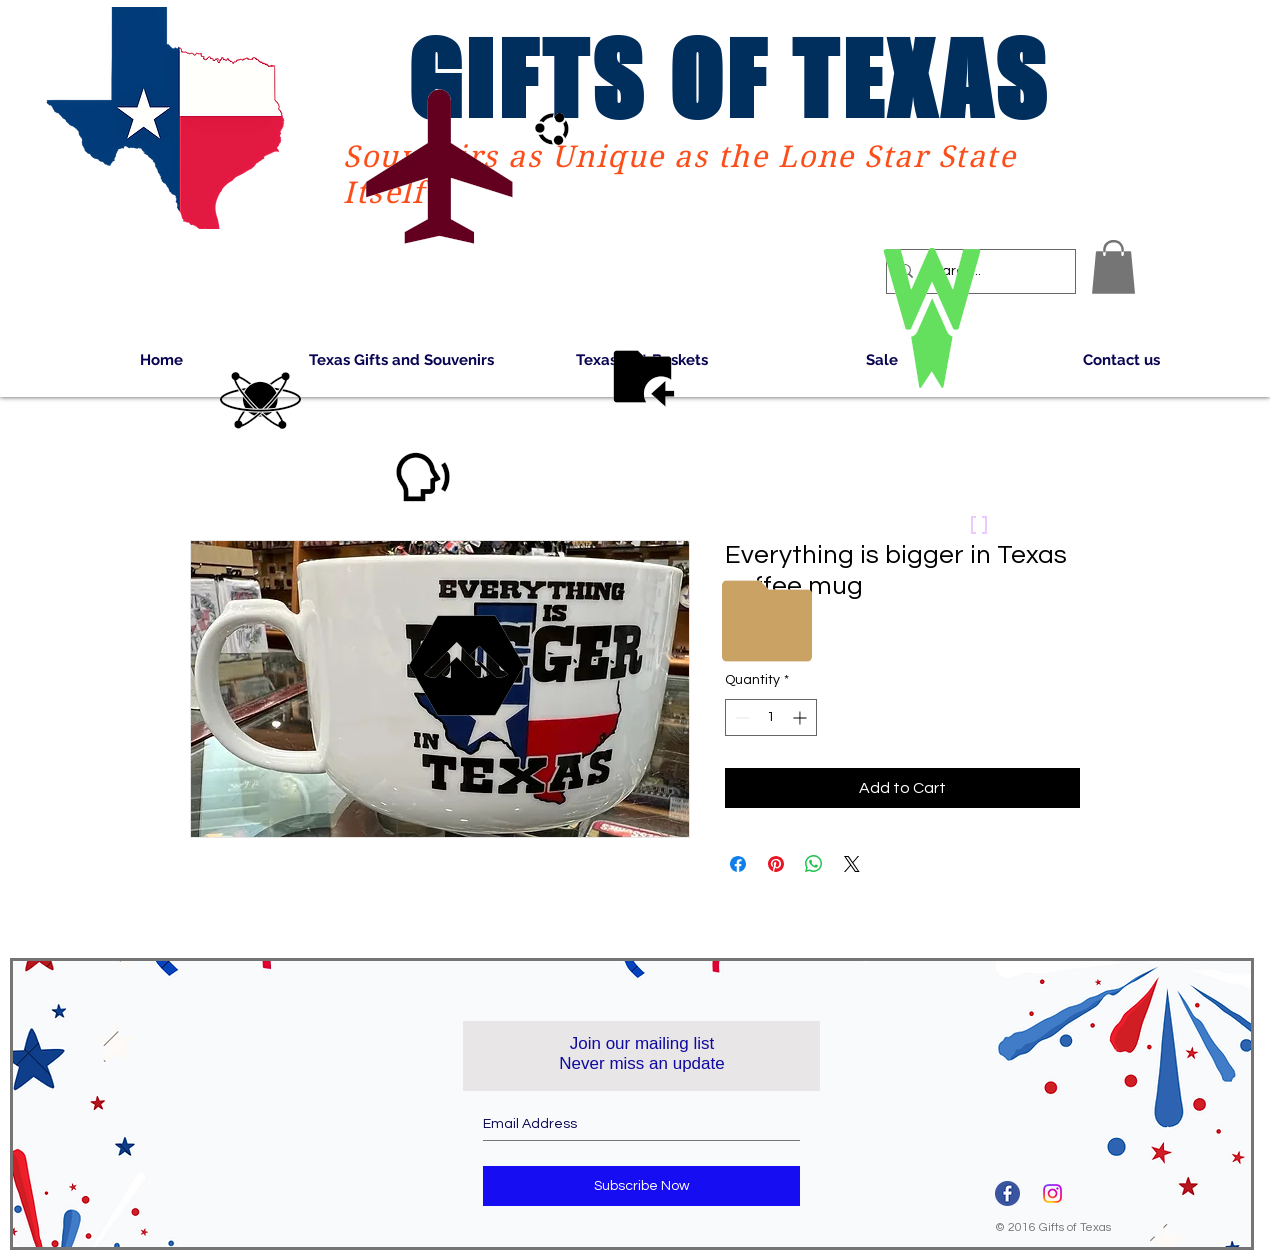 Image resolution: width=1270 pixels, height=1258 pixels. Describe the element at coordinates (932, 318) in the screenshot. I see `WP Rocket plugin logo` at that location.